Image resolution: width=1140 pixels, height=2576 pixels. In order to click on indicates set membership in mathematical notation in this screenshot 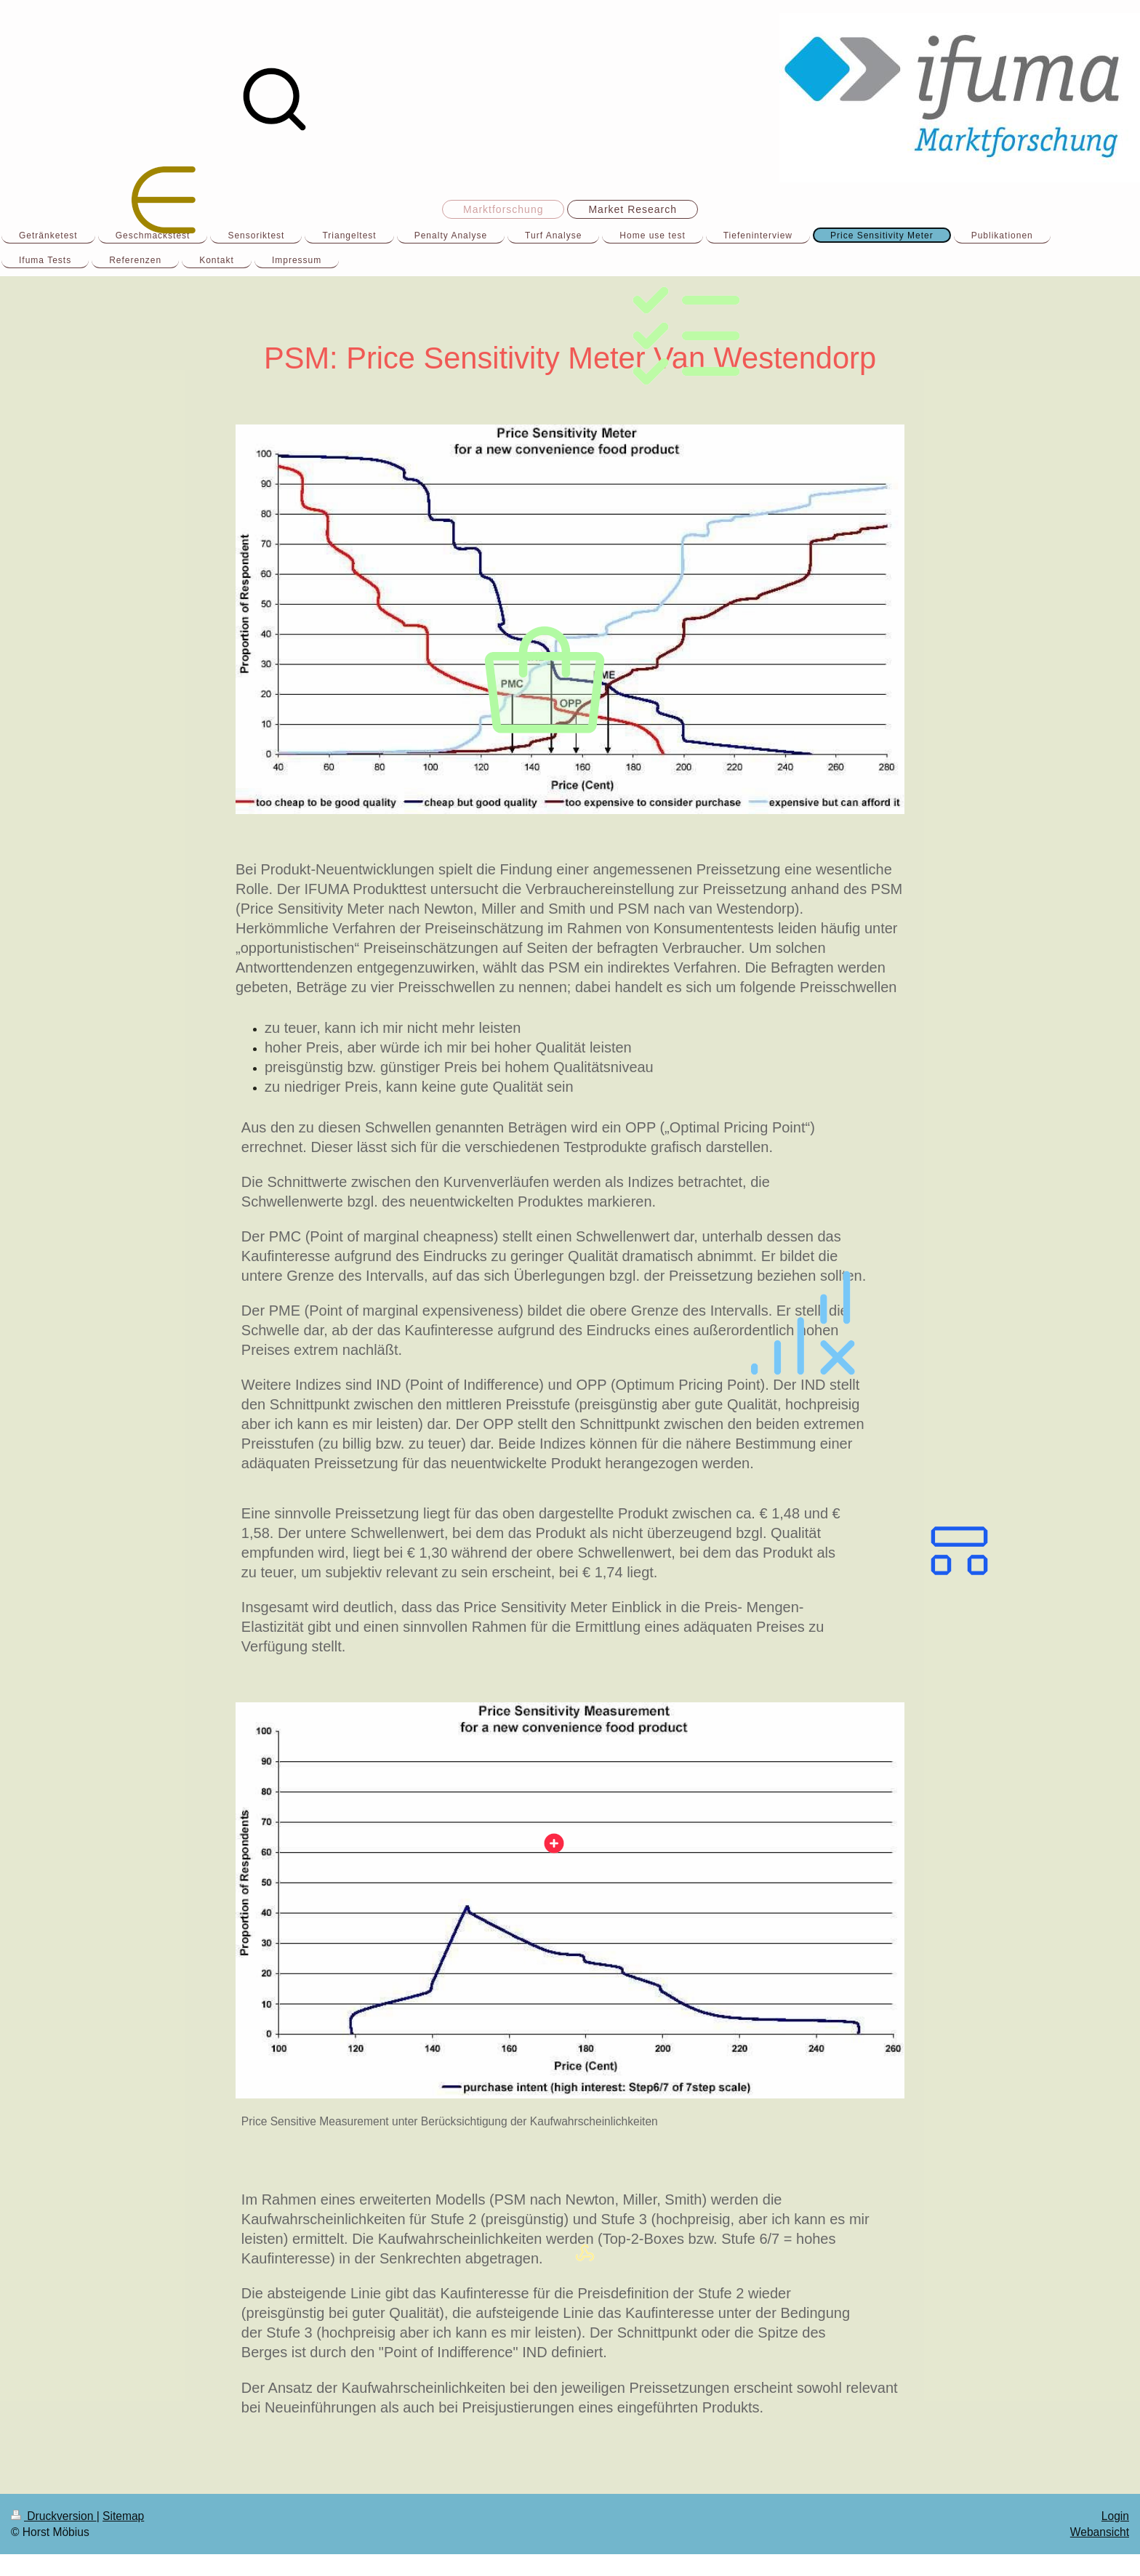, I will do `click(165, 200)`.